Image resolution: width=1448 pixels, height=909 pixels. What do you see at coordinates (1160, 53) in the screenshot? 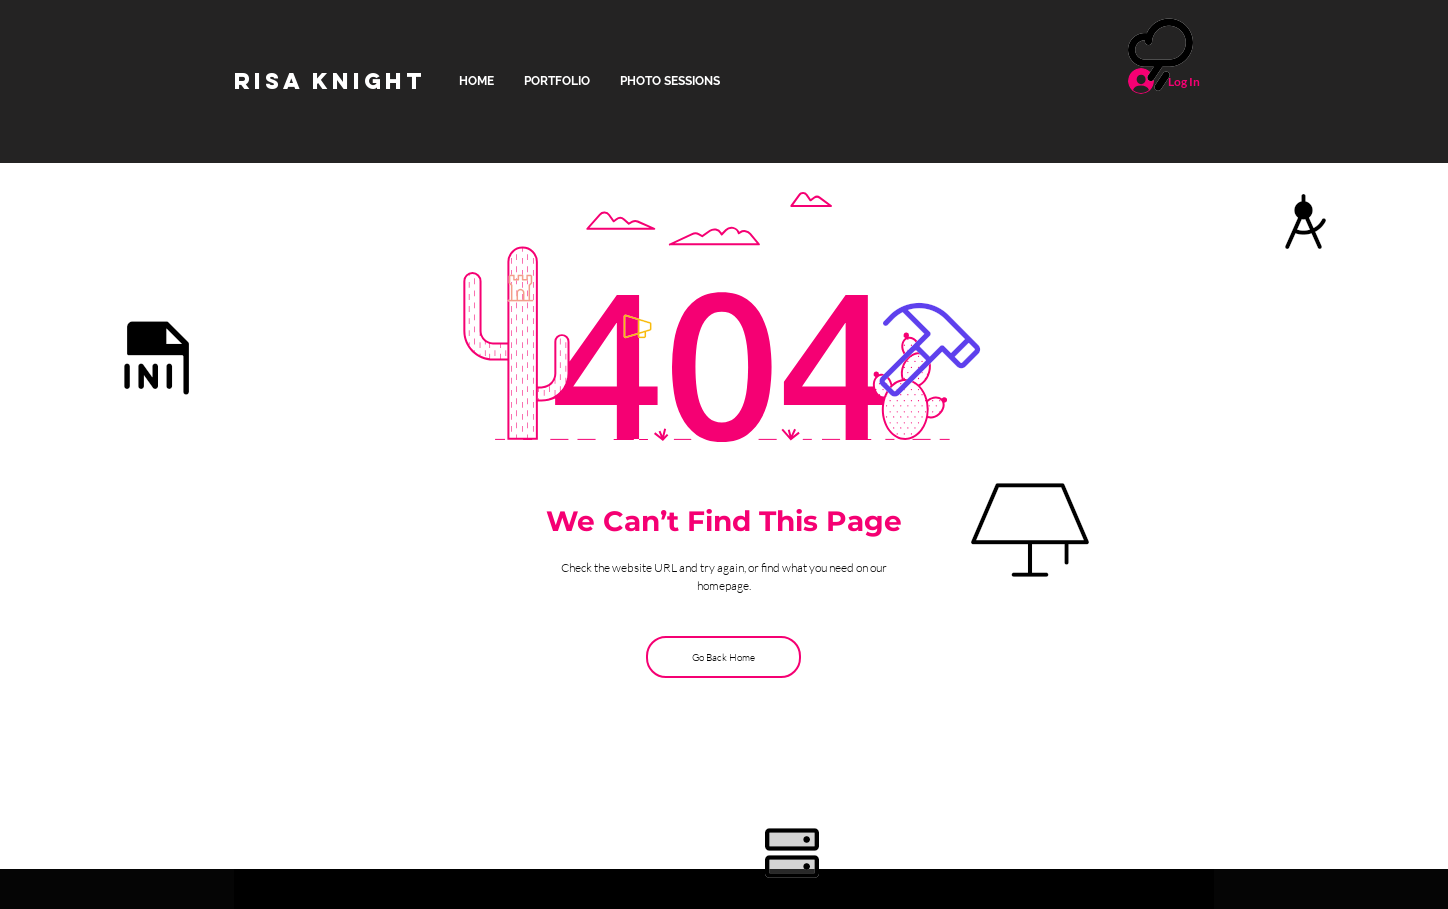
I see `indicates rainy weather conditions` at bounding box center [1160, 53].